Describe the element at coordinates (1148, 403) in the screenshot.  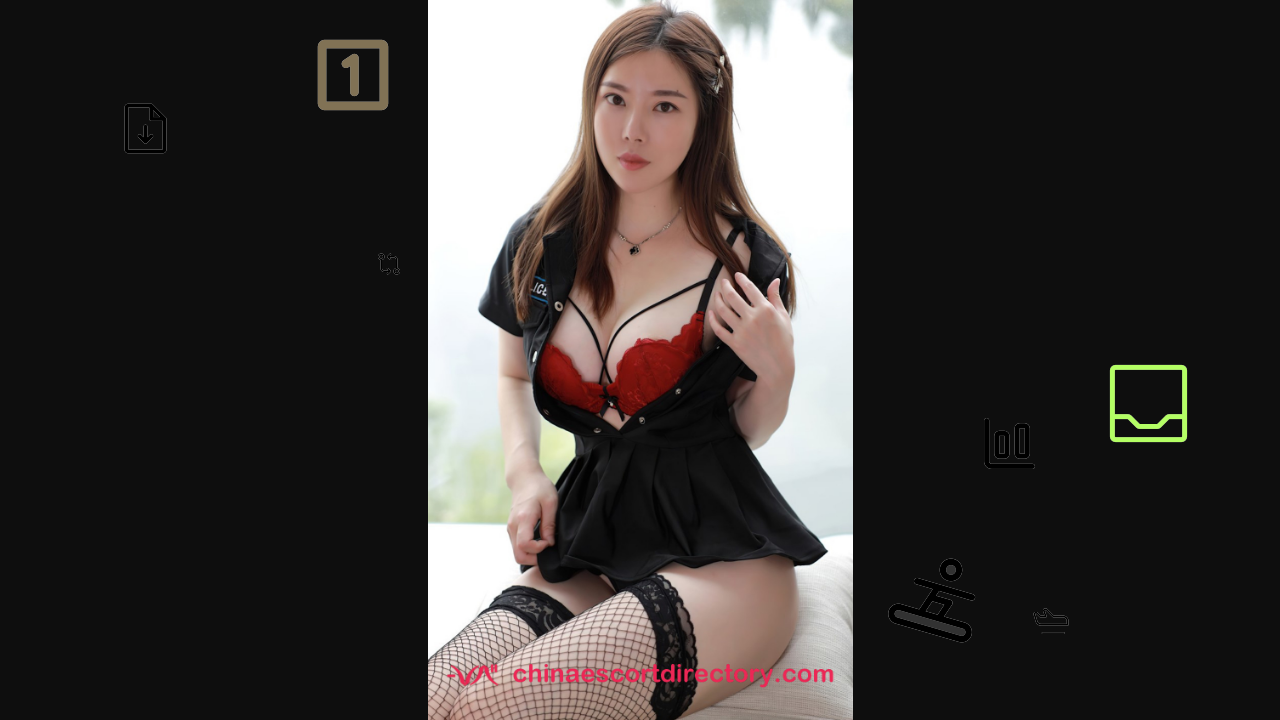
I see `access your inbox or message tray` at that location.